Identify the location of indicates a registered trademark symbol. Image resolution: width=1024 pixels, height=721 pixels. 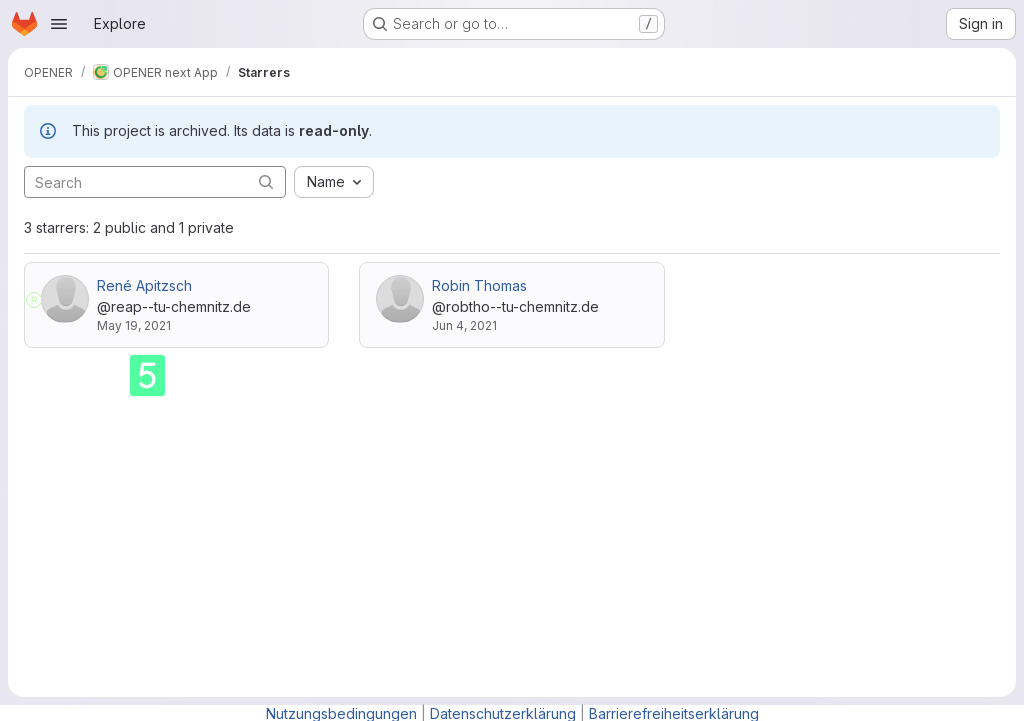
(34, 300).